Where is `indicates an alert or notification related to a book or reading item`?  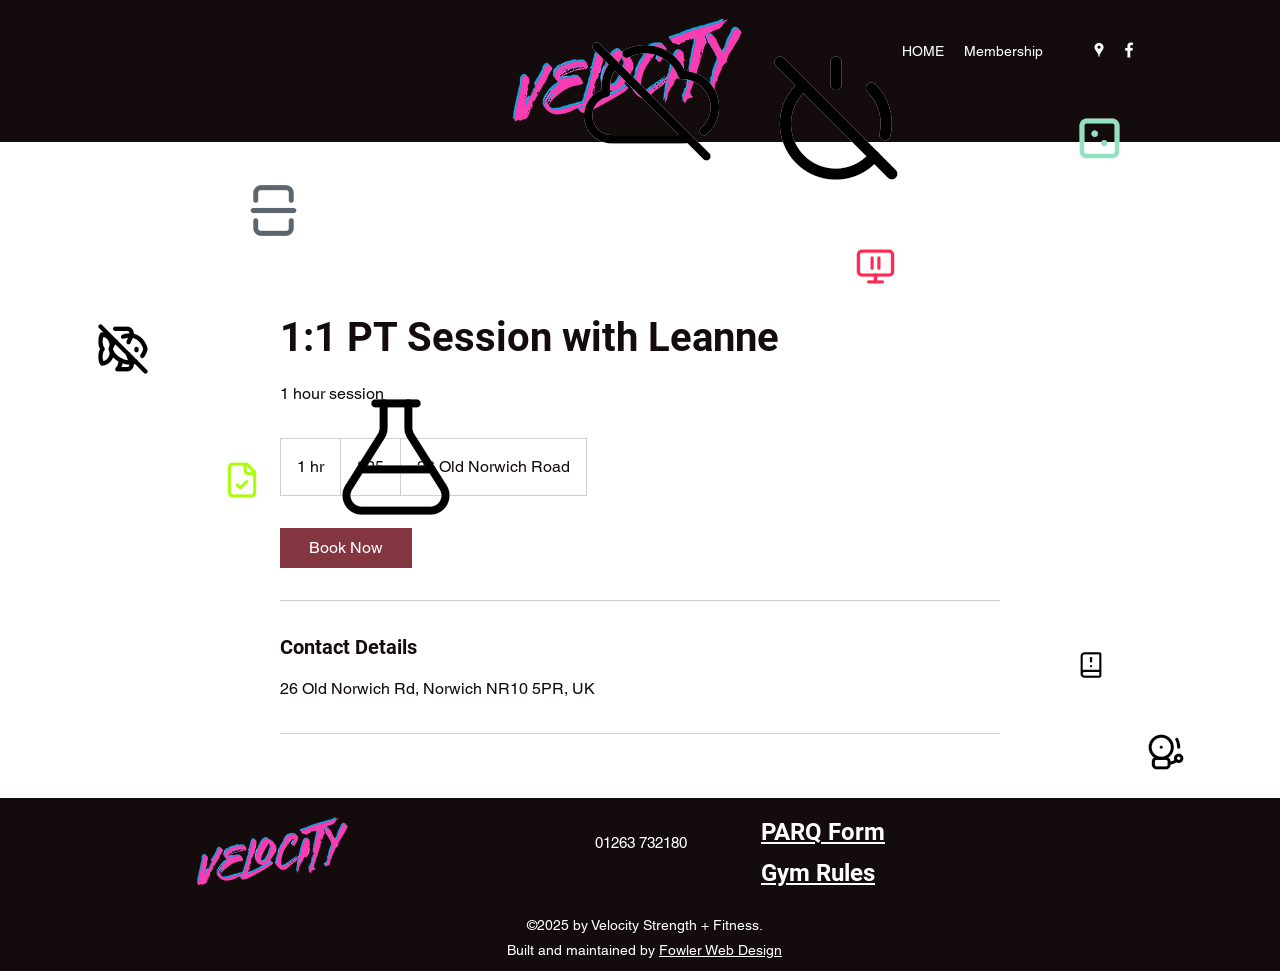
indicates an alert or notification related to a book or reading item is located at coordinates (1091, 665).